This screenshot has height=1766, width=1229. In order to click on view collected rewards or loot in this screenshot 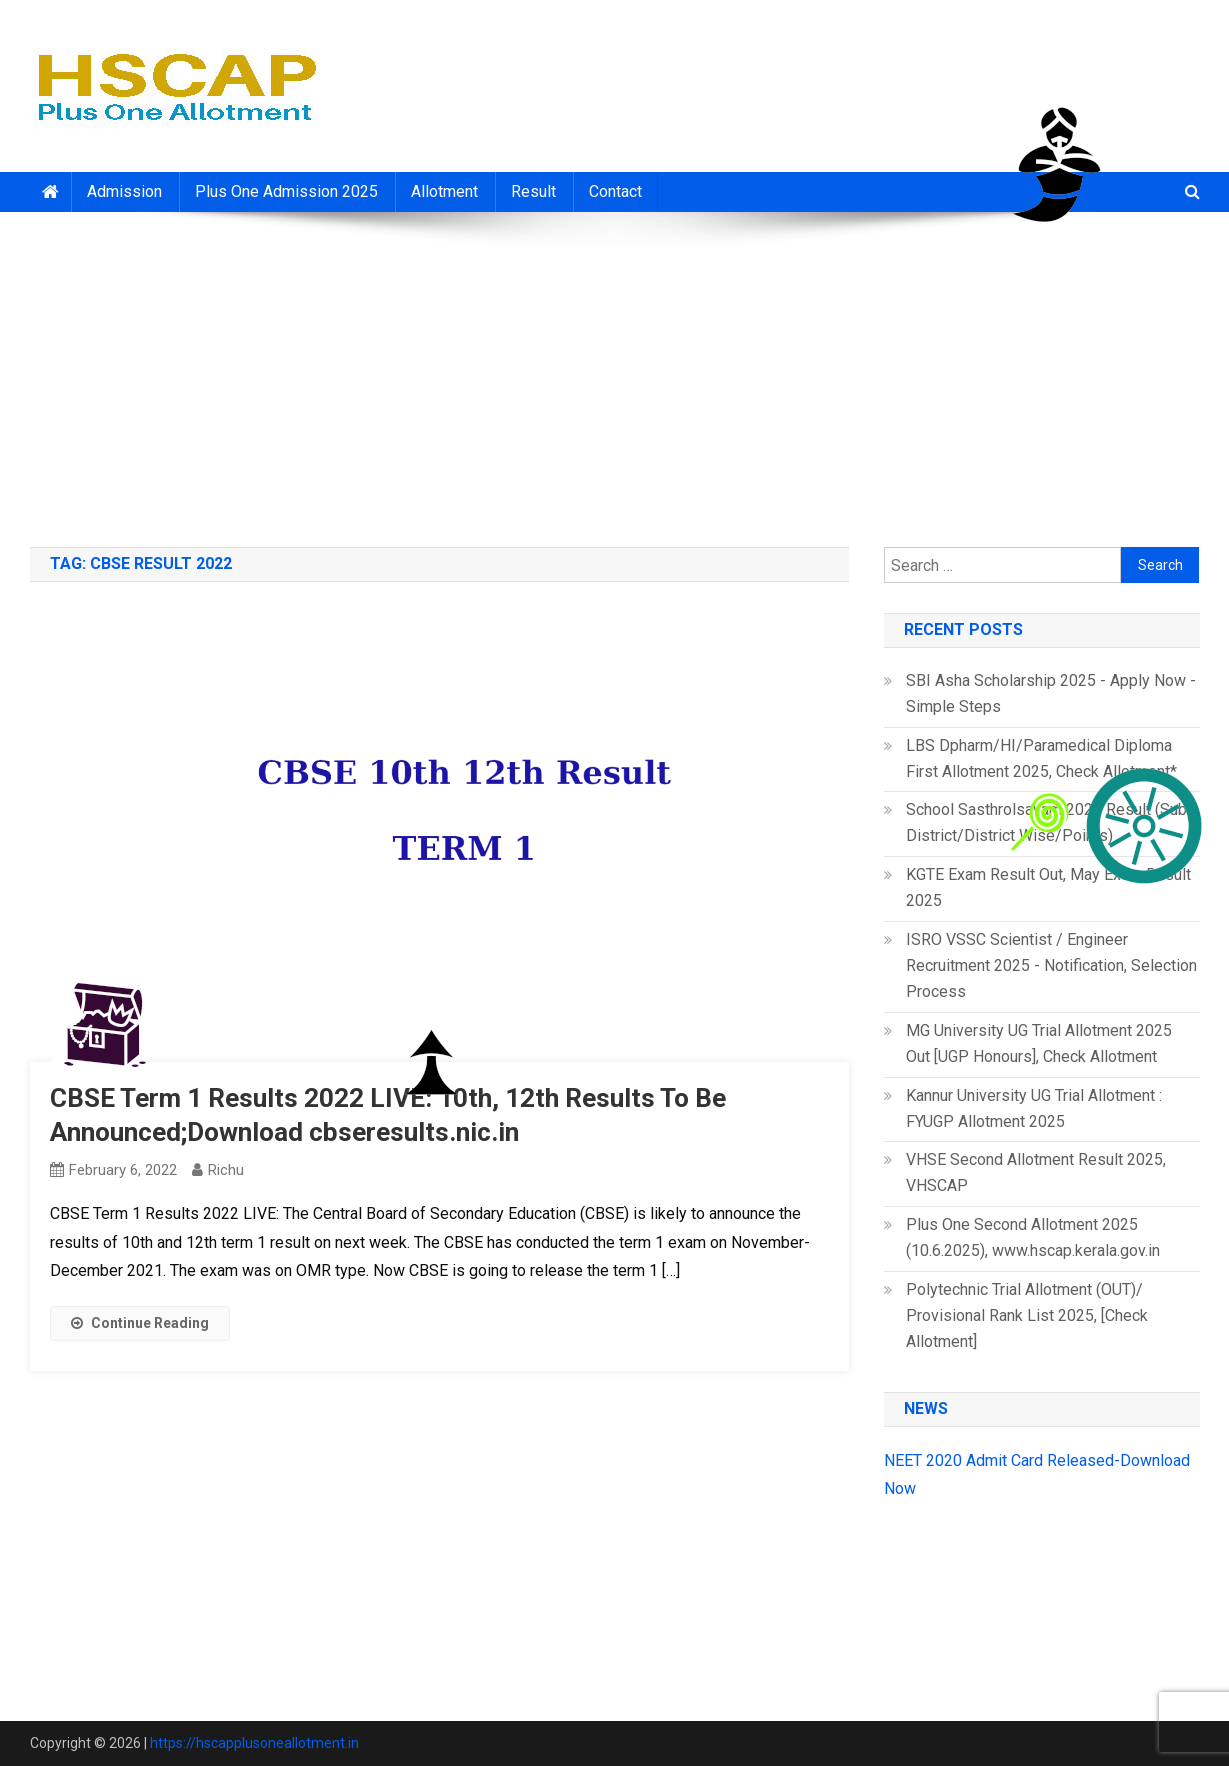, I will do `click(105, 1025)`.